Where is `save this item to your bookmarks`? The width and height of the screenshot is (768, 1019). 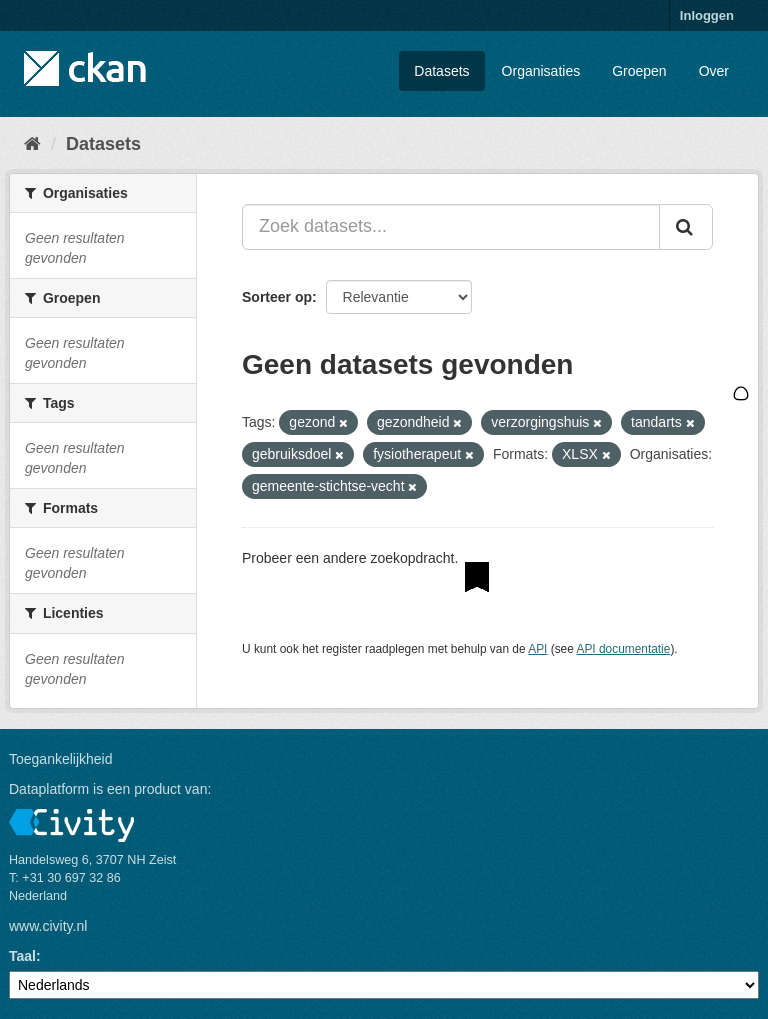 save this item to your bookmarks is located at coordinates (477, 577).